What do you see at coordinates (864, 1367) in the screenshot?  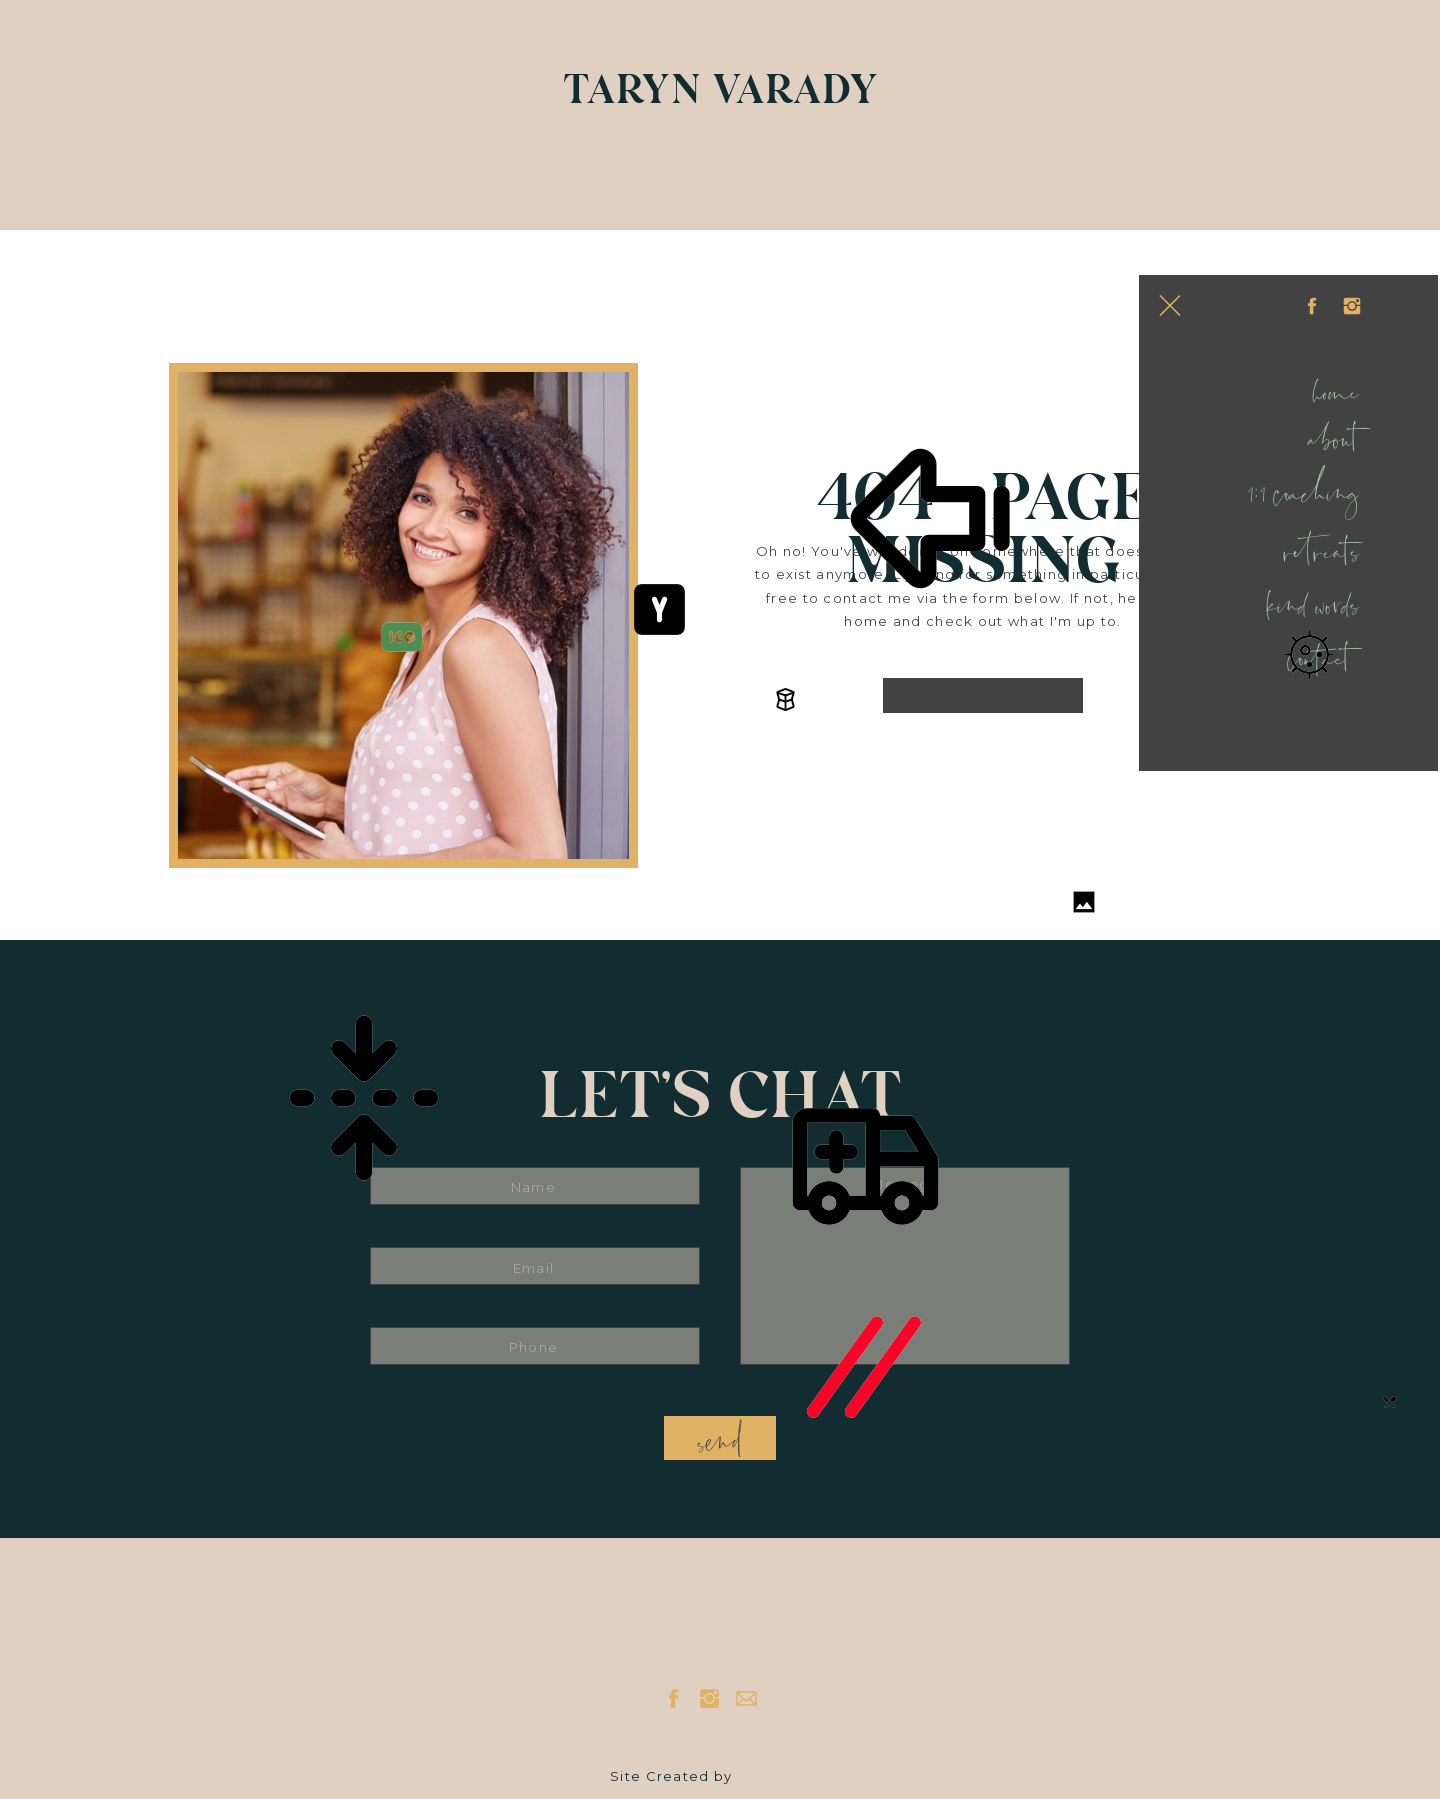 I see `indicates a separator or divider between elements` at bounding box center [864, 1367].